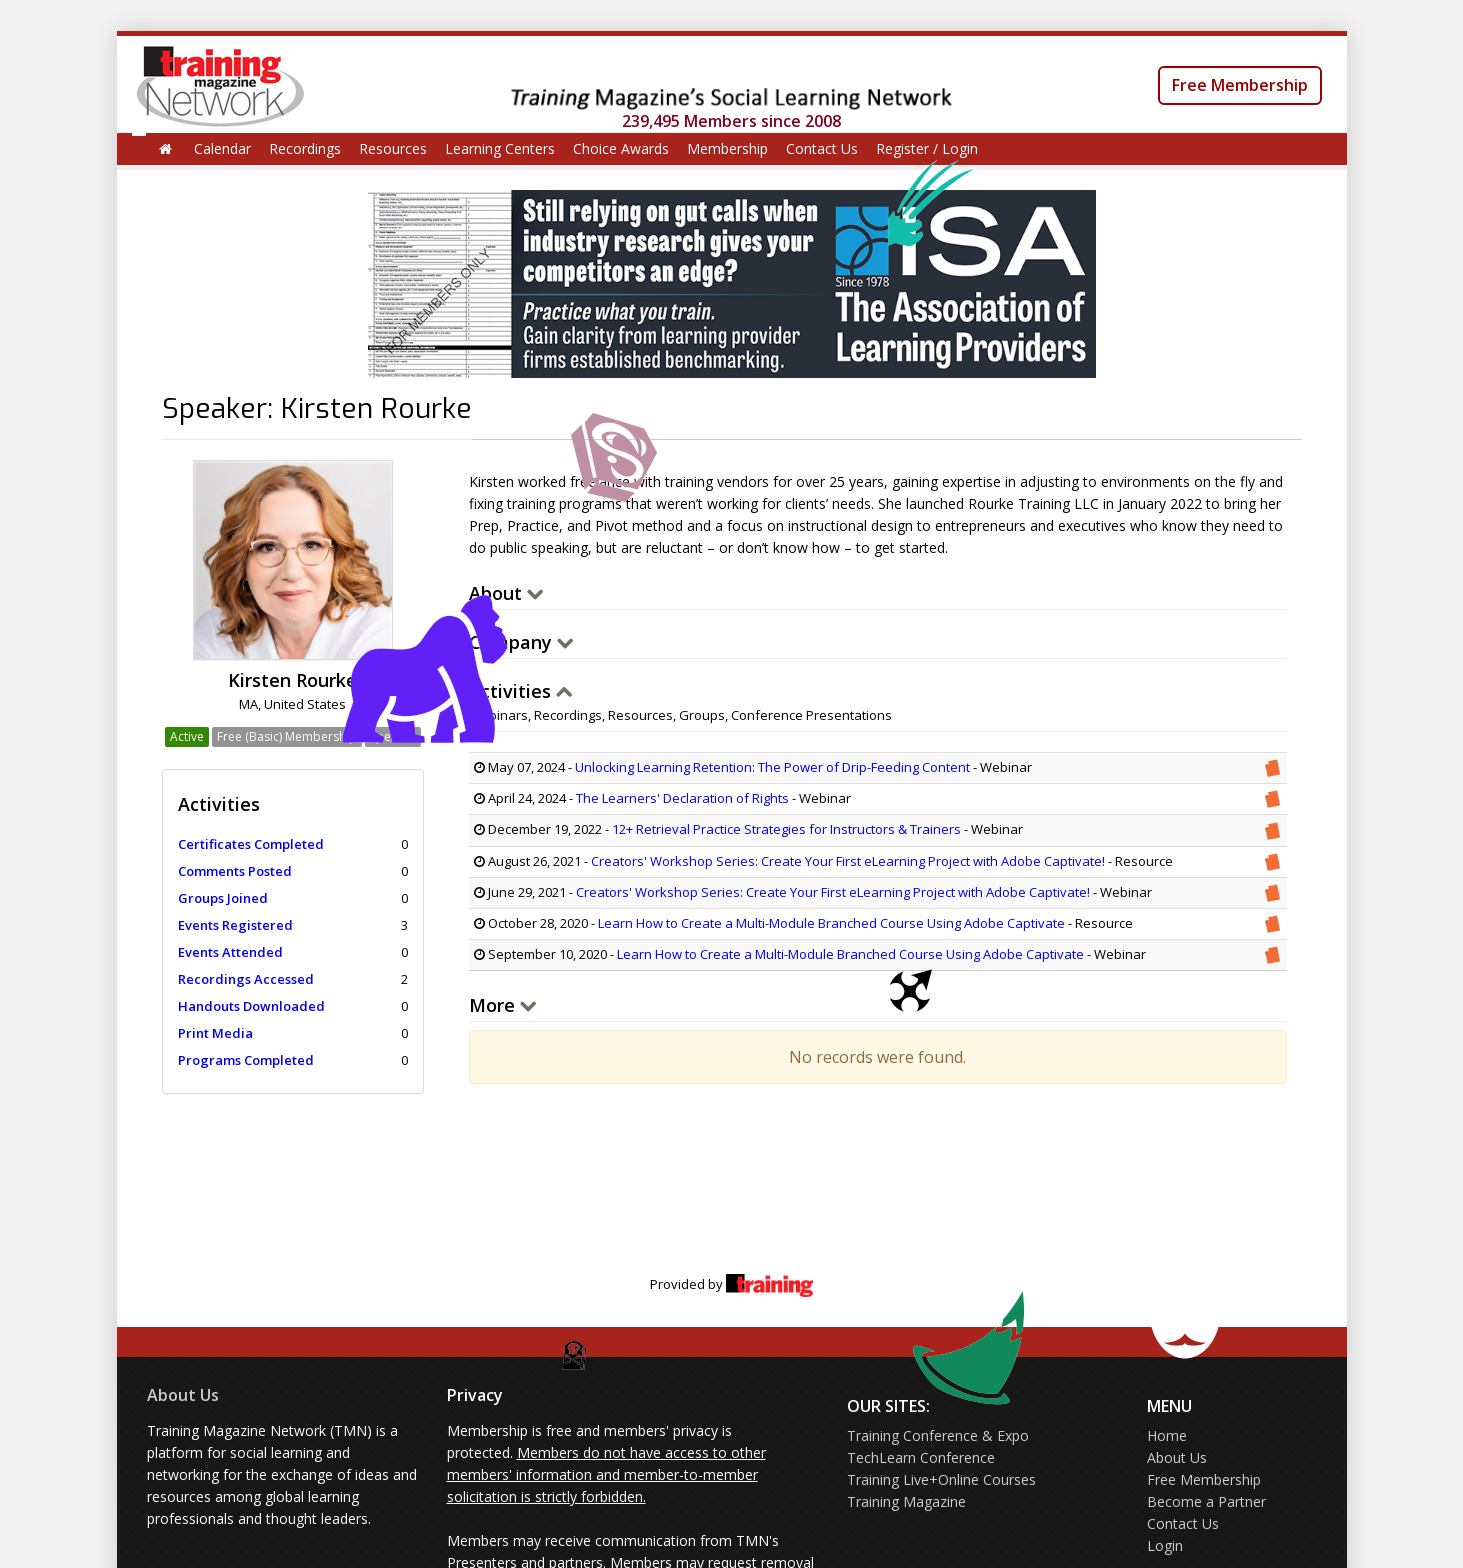 The image size is (1463, 1568). Describe the element at coordinates (933, 202) in the screenshot. I see `select wolverine character or skin` at that location.